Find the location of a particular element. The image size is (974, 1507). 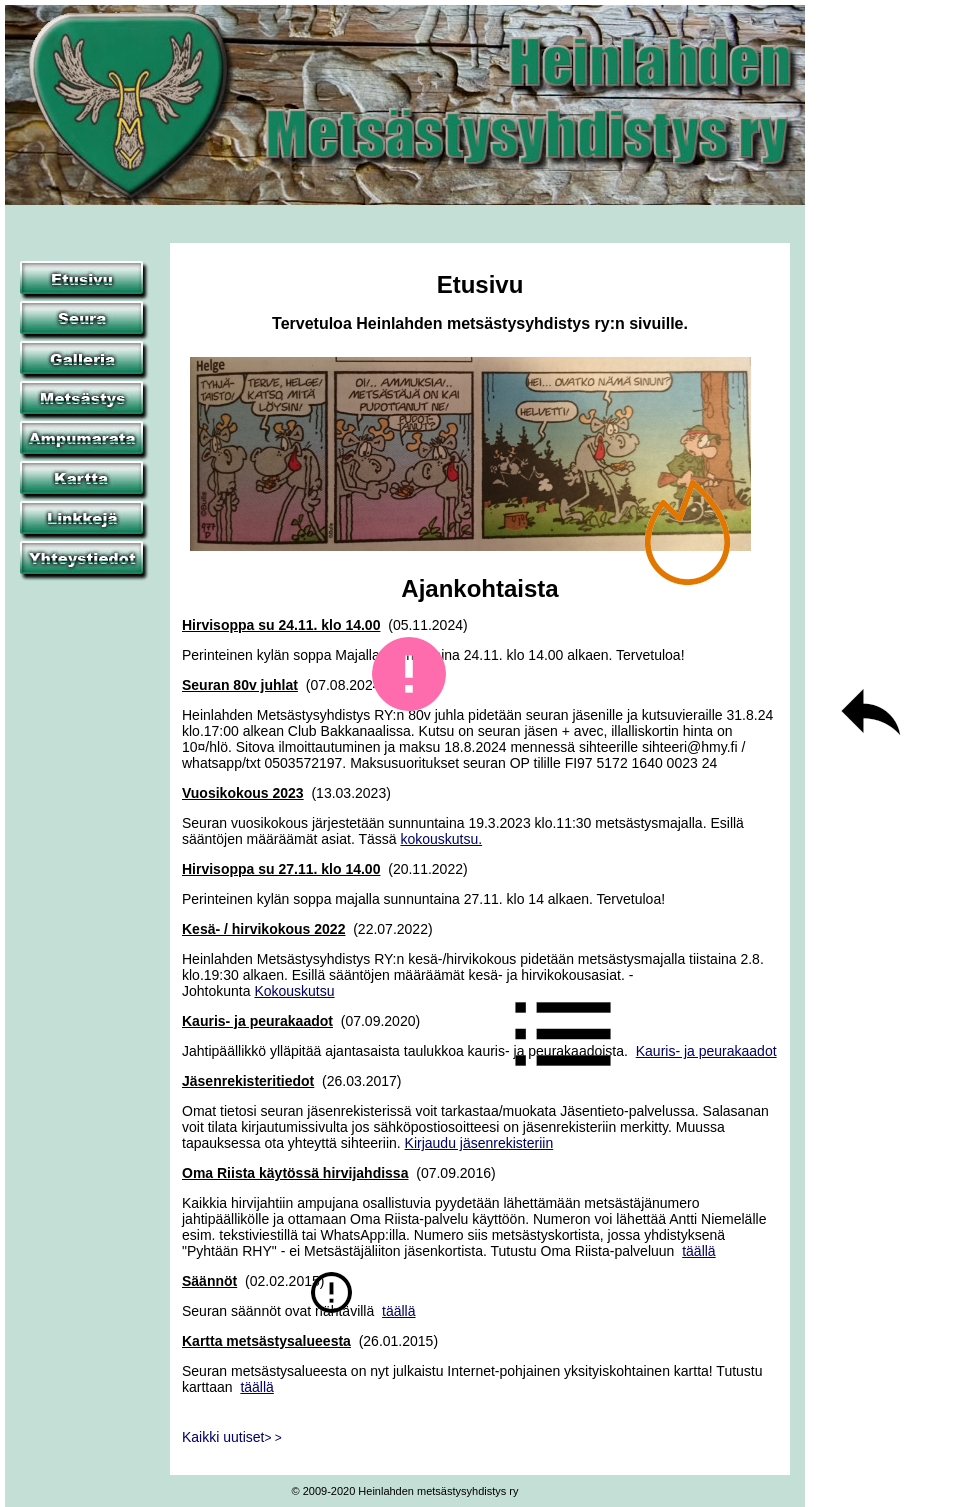

indicates a warning or alert requiring attention is located at coordinates (331, 1292).